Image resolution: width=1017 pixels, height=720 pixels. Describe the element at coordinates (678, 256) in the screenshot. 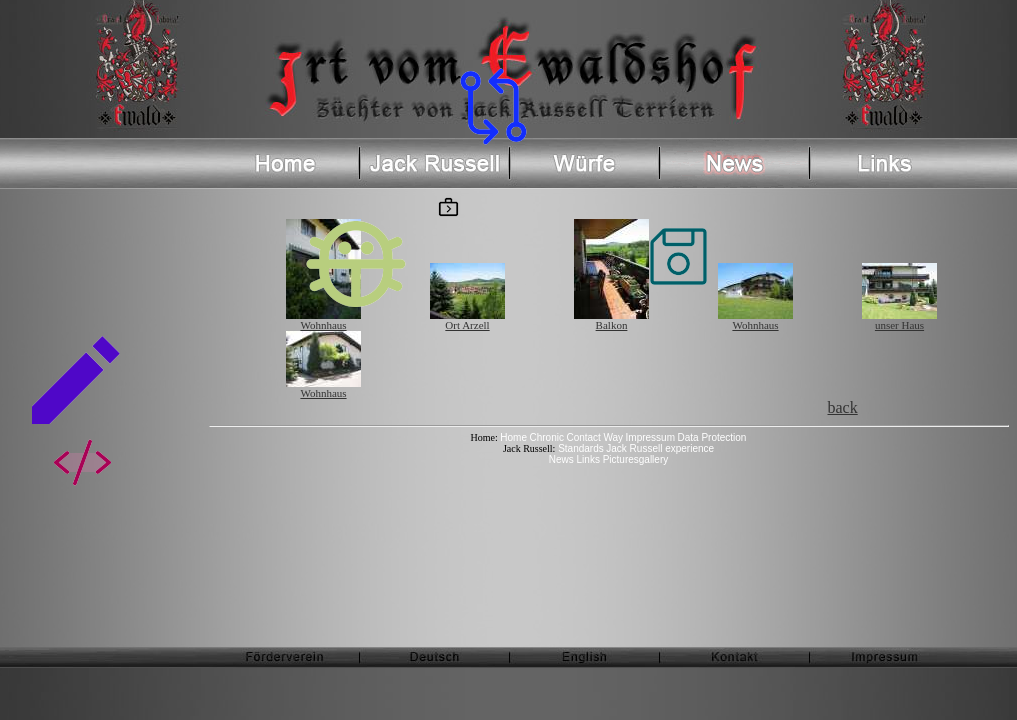

I see `save current file or document` at that location.